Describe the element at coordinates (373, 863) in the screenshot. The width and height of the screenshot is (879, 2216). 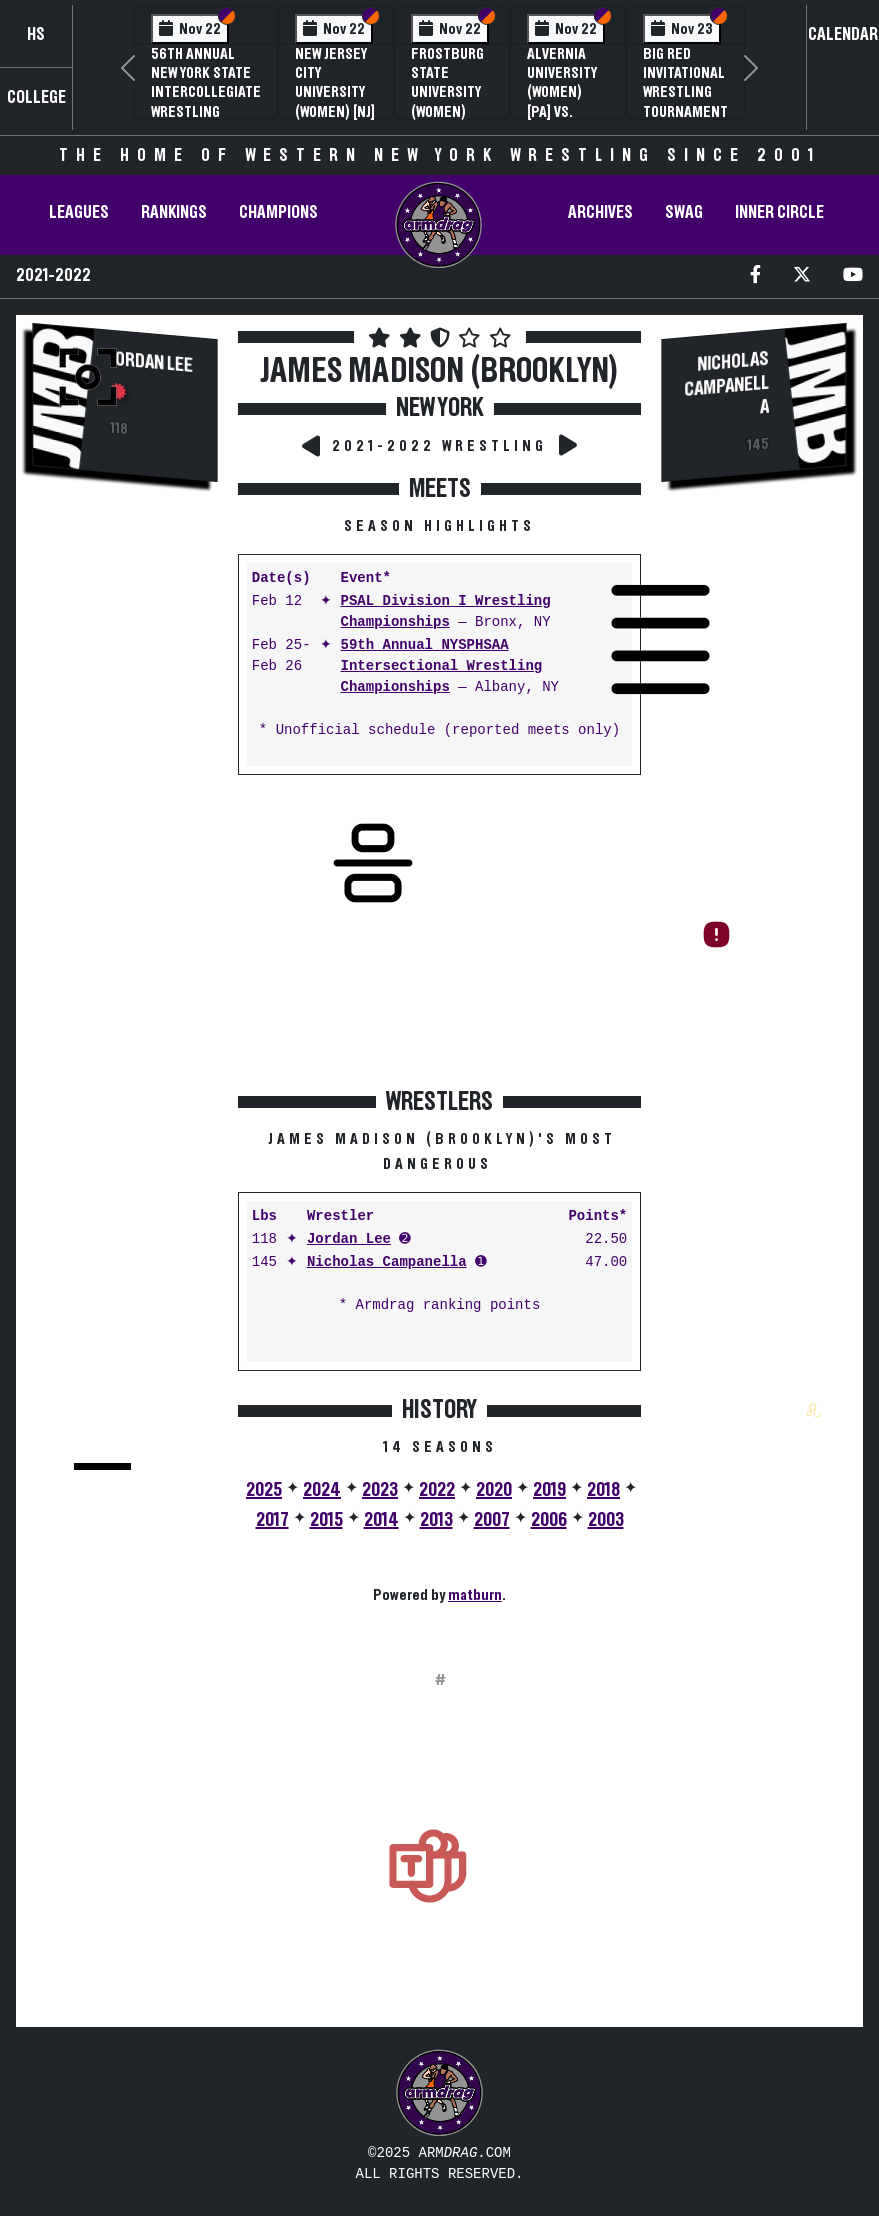
I see `align objects to vertical center` at that location.